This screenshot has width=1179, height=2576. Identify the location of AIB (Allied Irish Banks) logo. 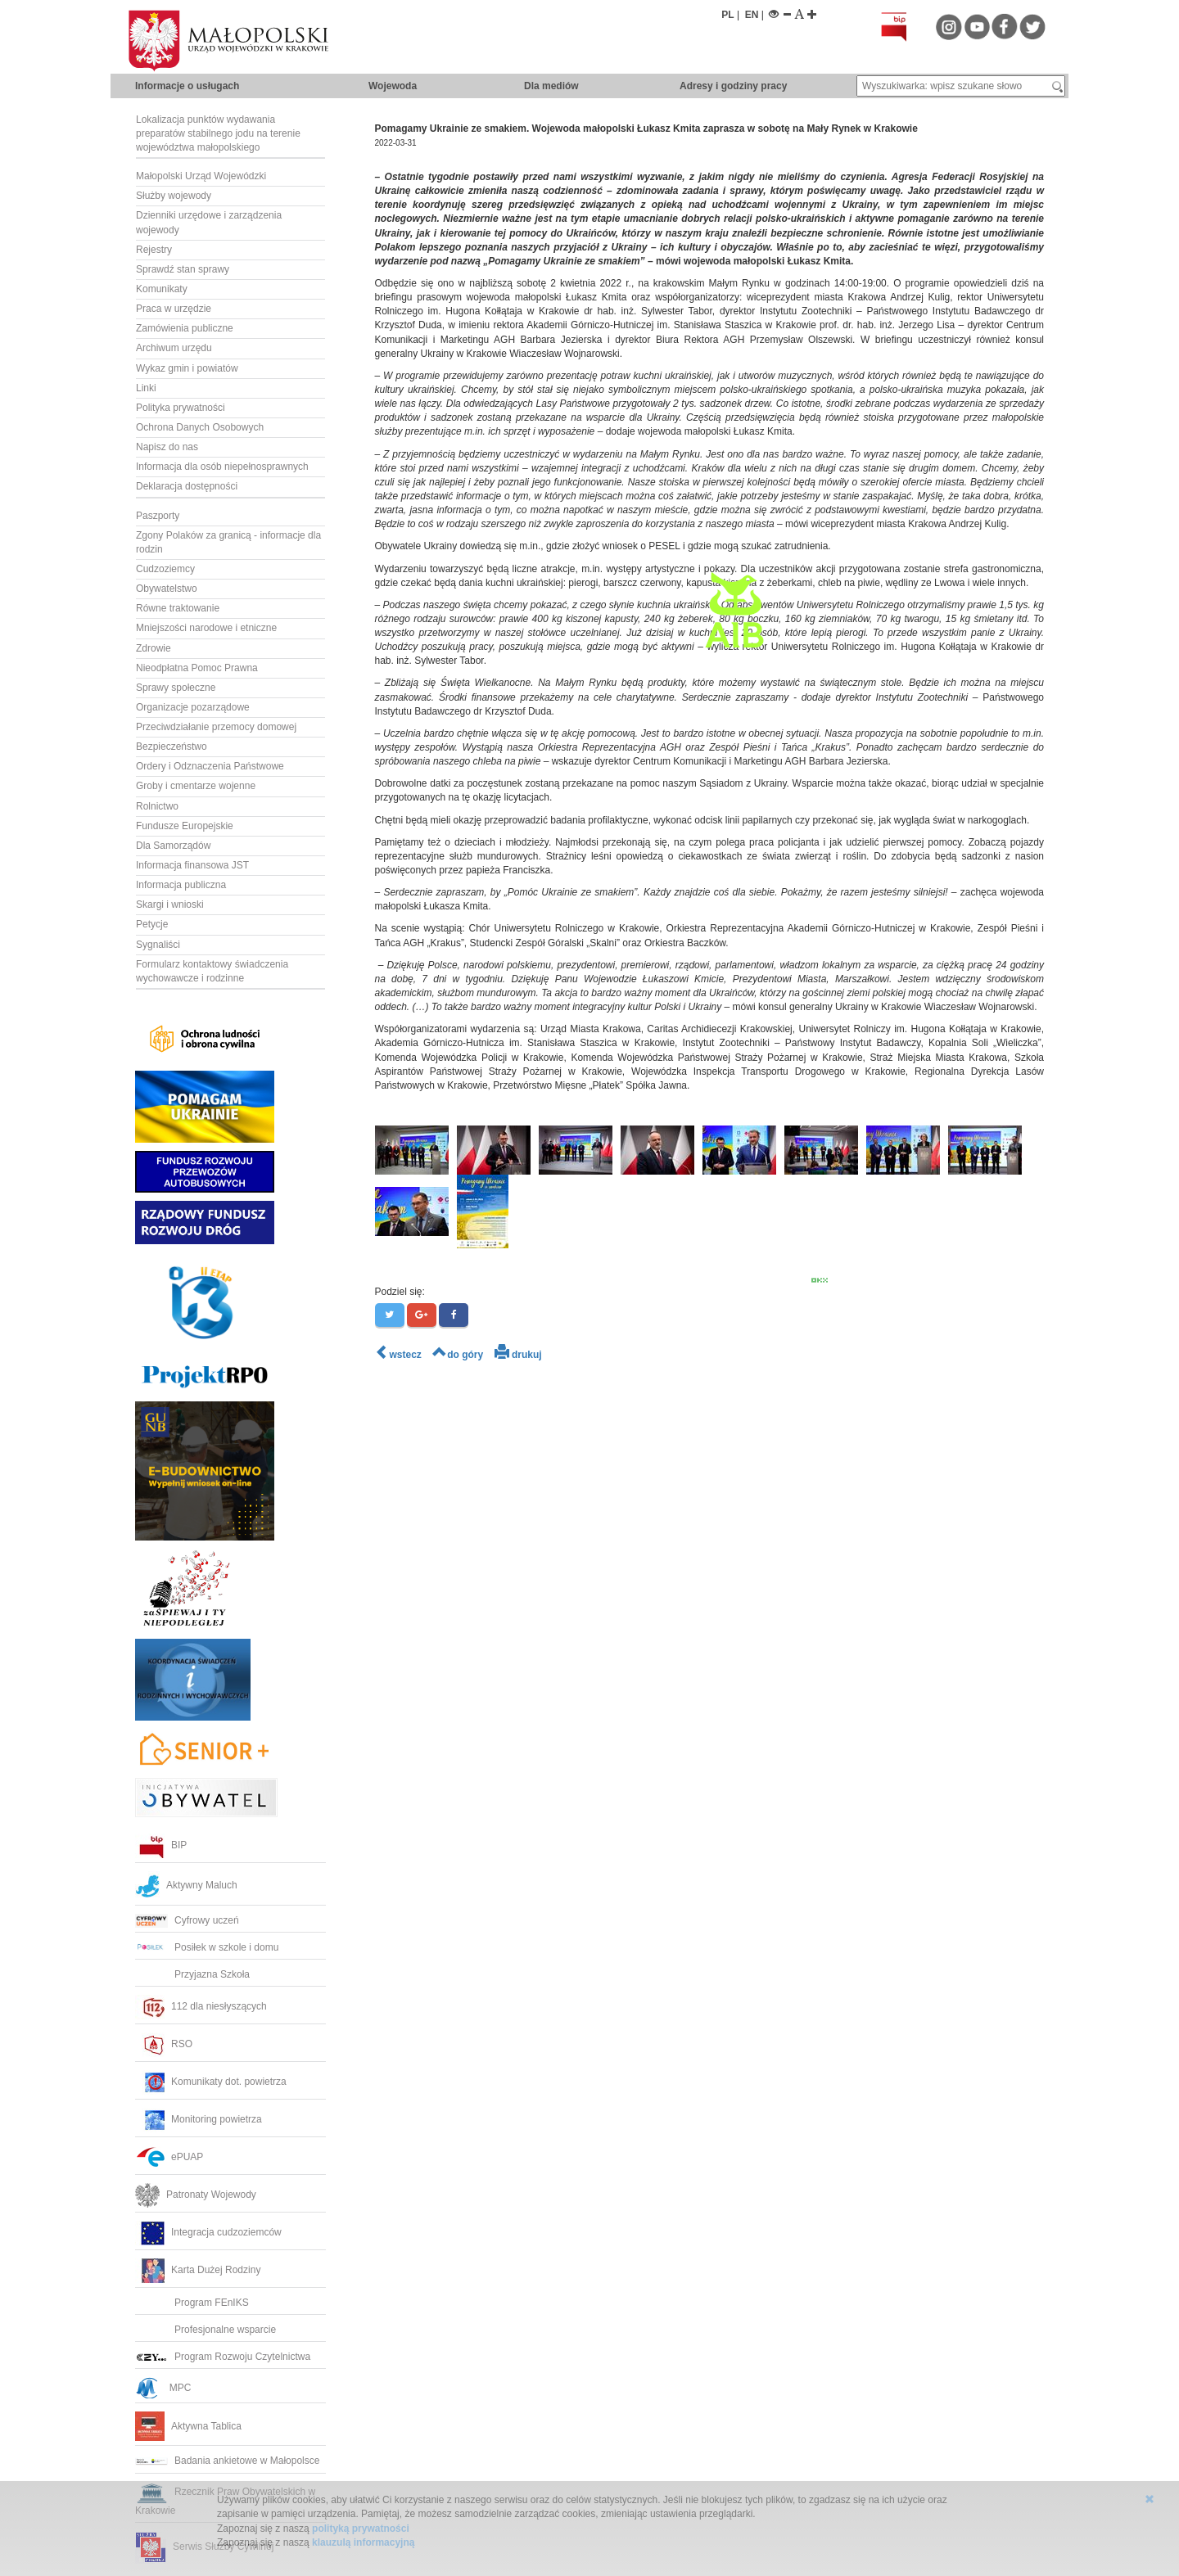
(734, 610).